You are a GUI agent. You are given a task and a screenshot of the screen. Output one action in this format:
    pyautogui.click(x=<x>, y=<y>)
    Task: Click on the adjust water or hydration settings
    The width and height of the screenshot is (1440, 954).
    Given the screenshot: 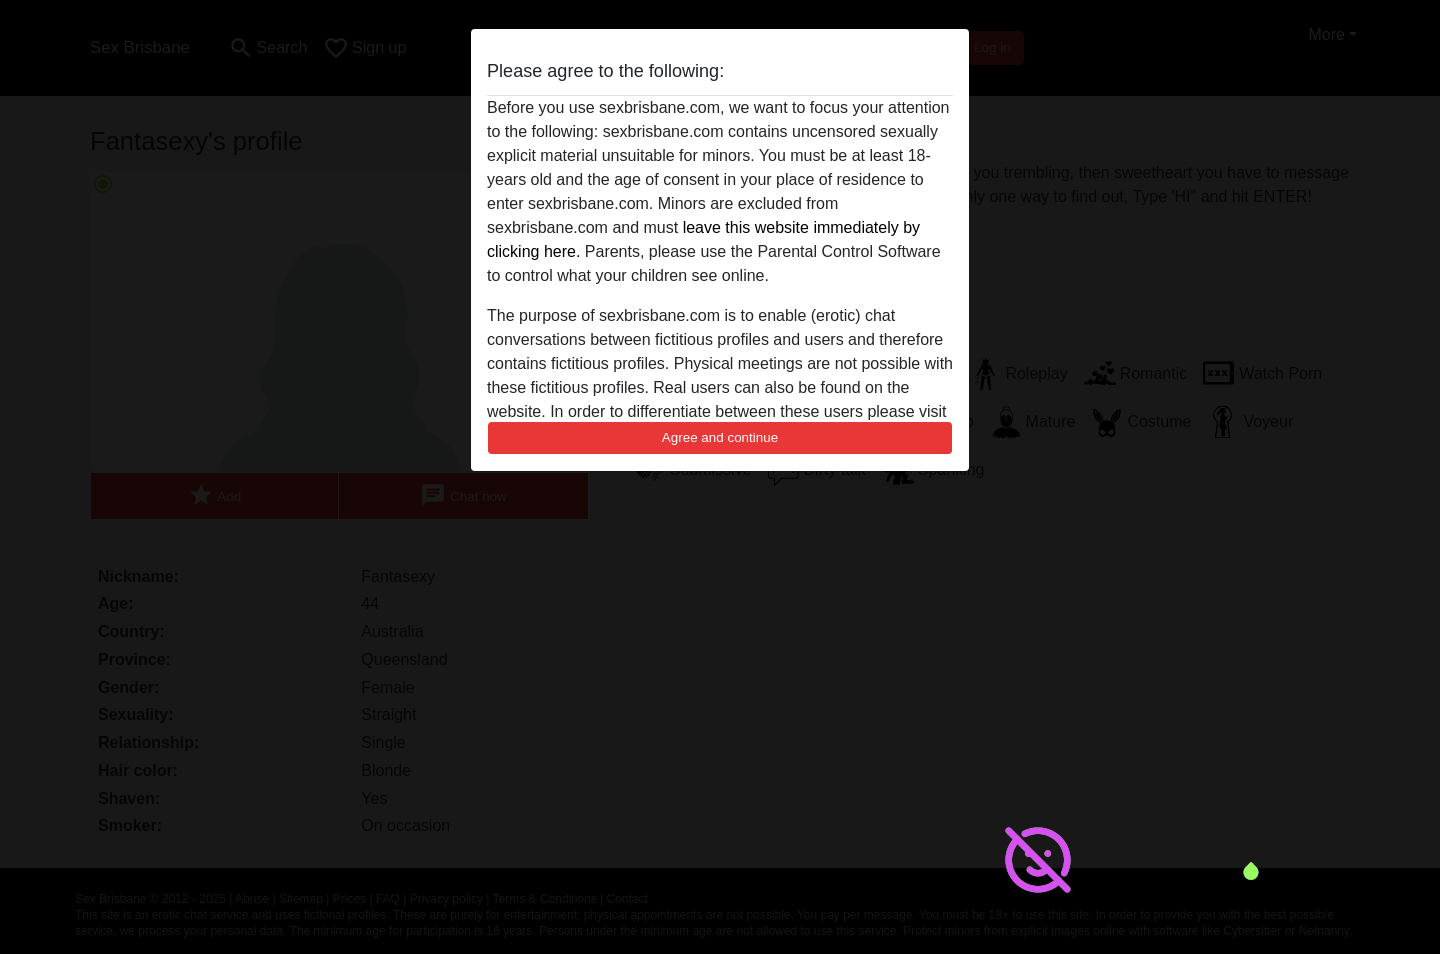 What is the action you would take?
    pyautogui.click(x=1251, y=871)
    